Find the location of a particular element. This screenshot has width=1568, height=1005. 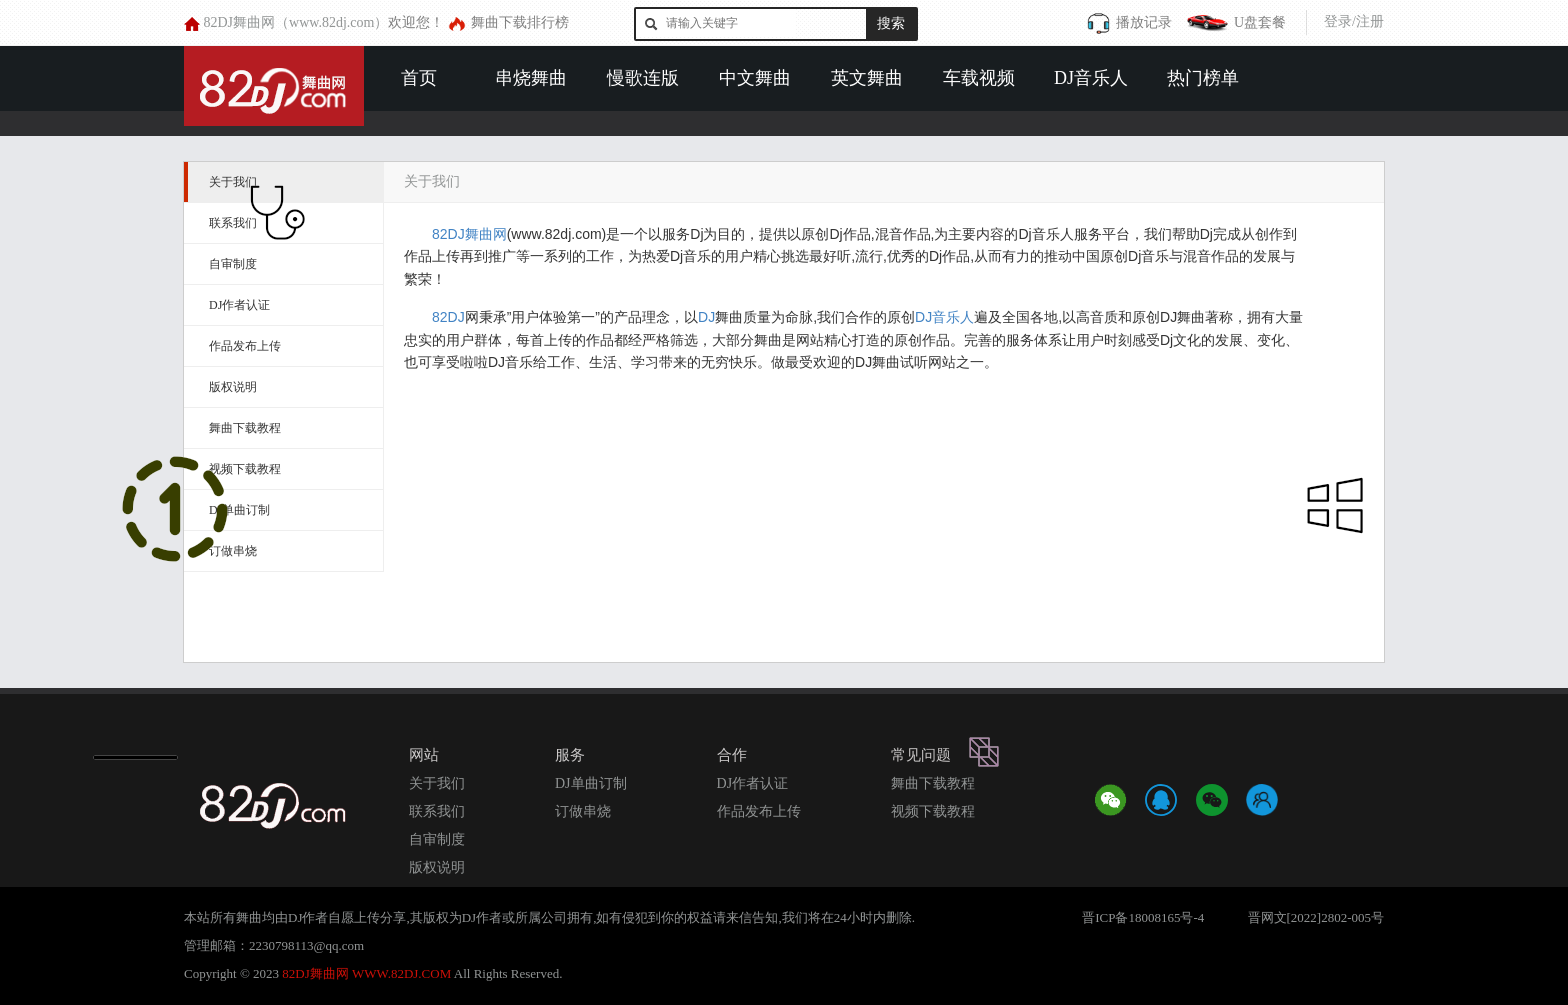

open the Windows start menu is located at coordinates (1337, 505).